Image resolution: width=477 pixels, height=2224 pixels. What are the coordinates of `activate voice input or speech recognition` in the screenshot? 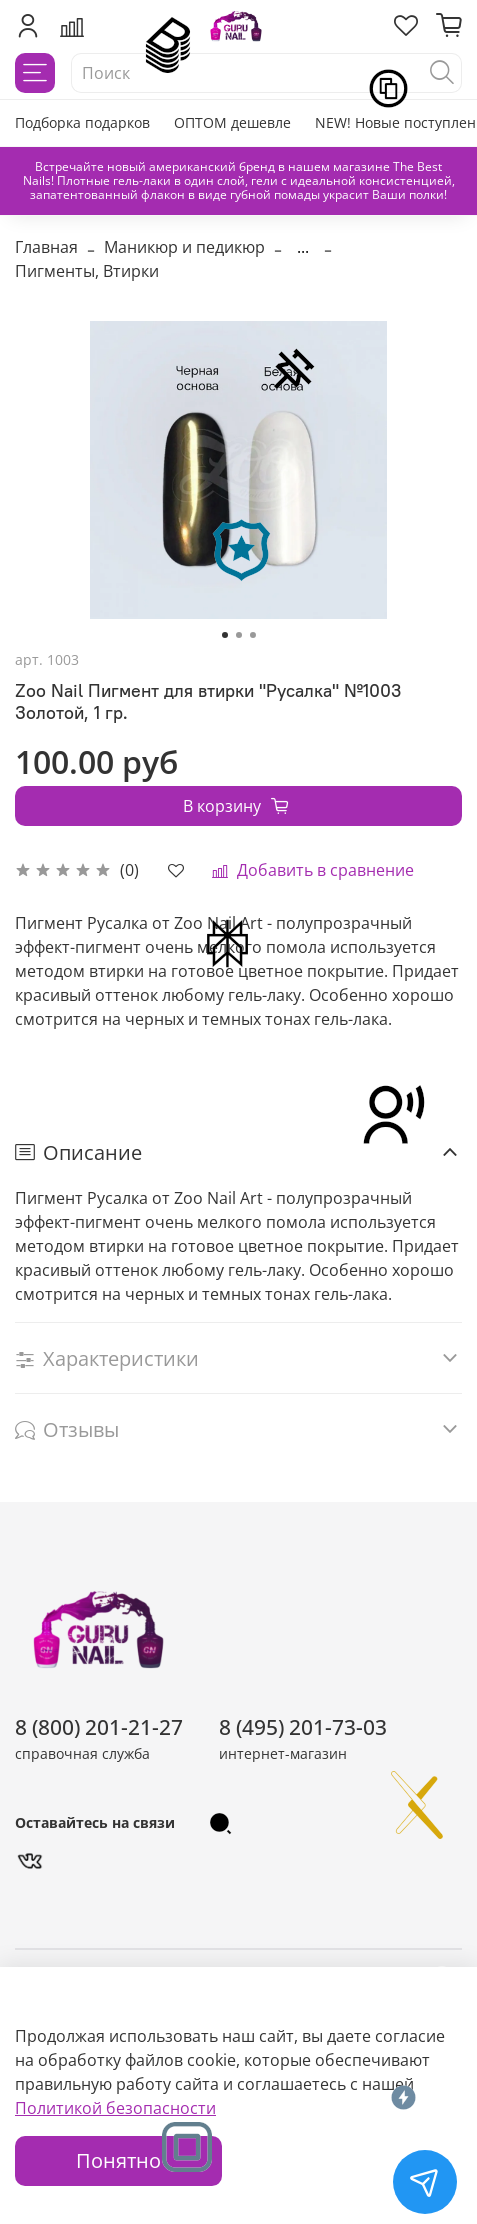 It's located at (394, 1116).